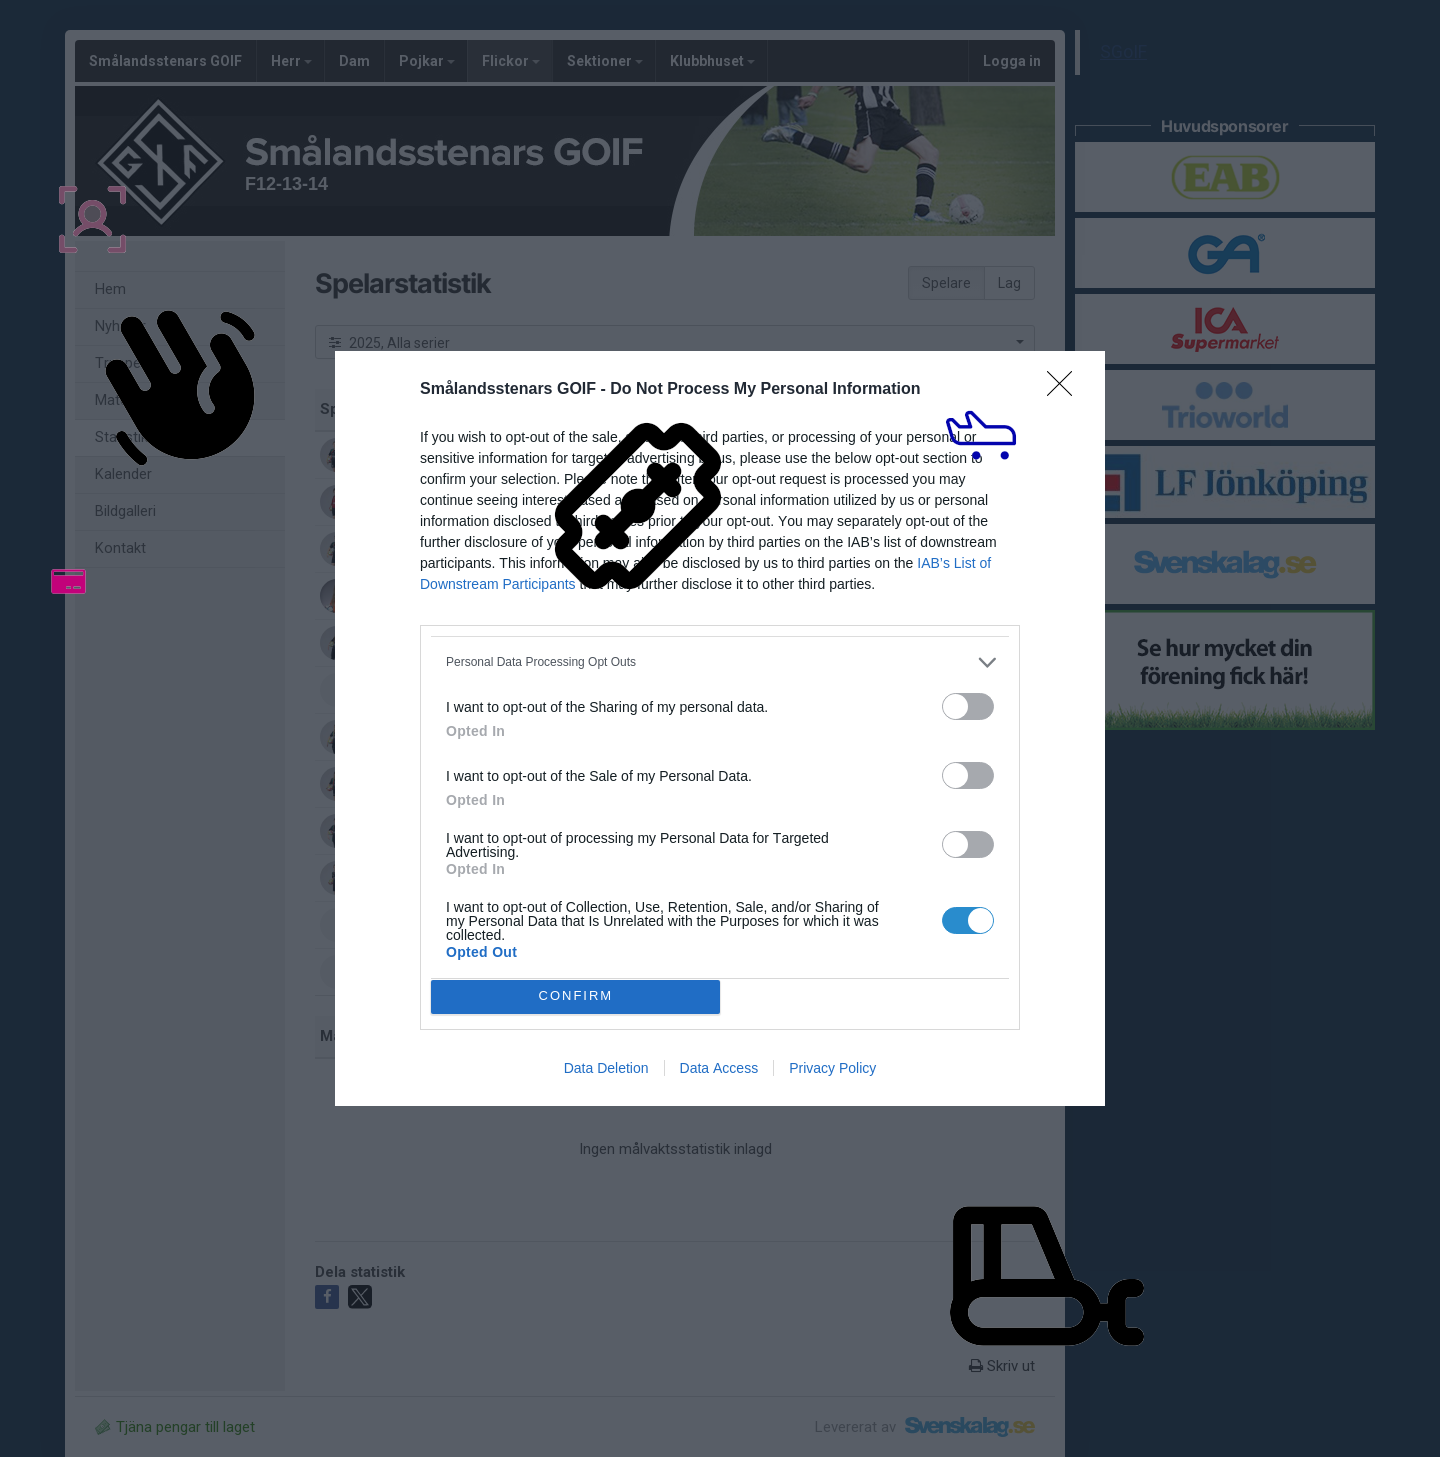 The image size is (1440, 1457). Describe the element at coordinates (180, 385) in the screenshot. I see `greet or welcome a new user` at that location.